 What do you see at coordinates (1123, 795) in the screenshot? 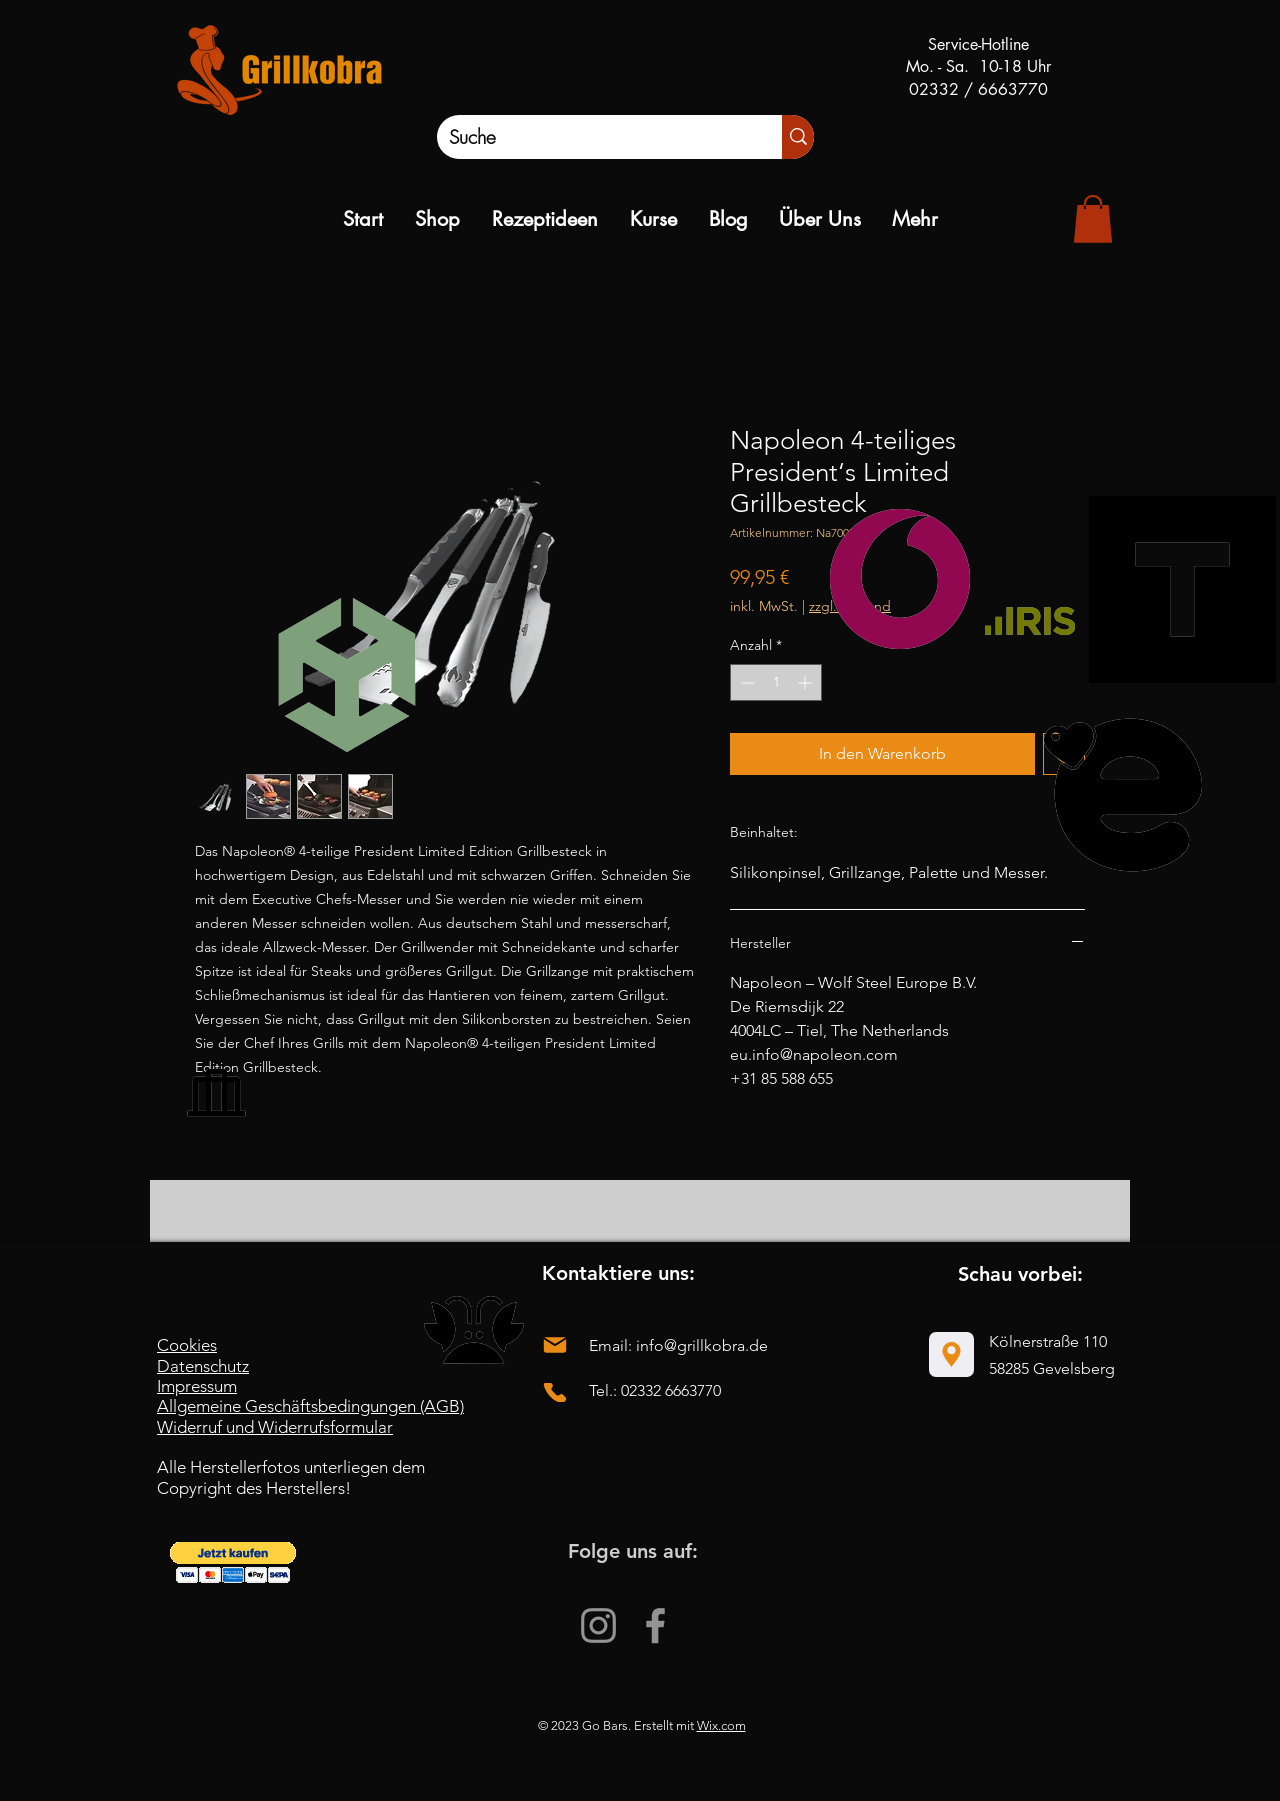
I see `open the ente app` at bounding box center [1123, 795].